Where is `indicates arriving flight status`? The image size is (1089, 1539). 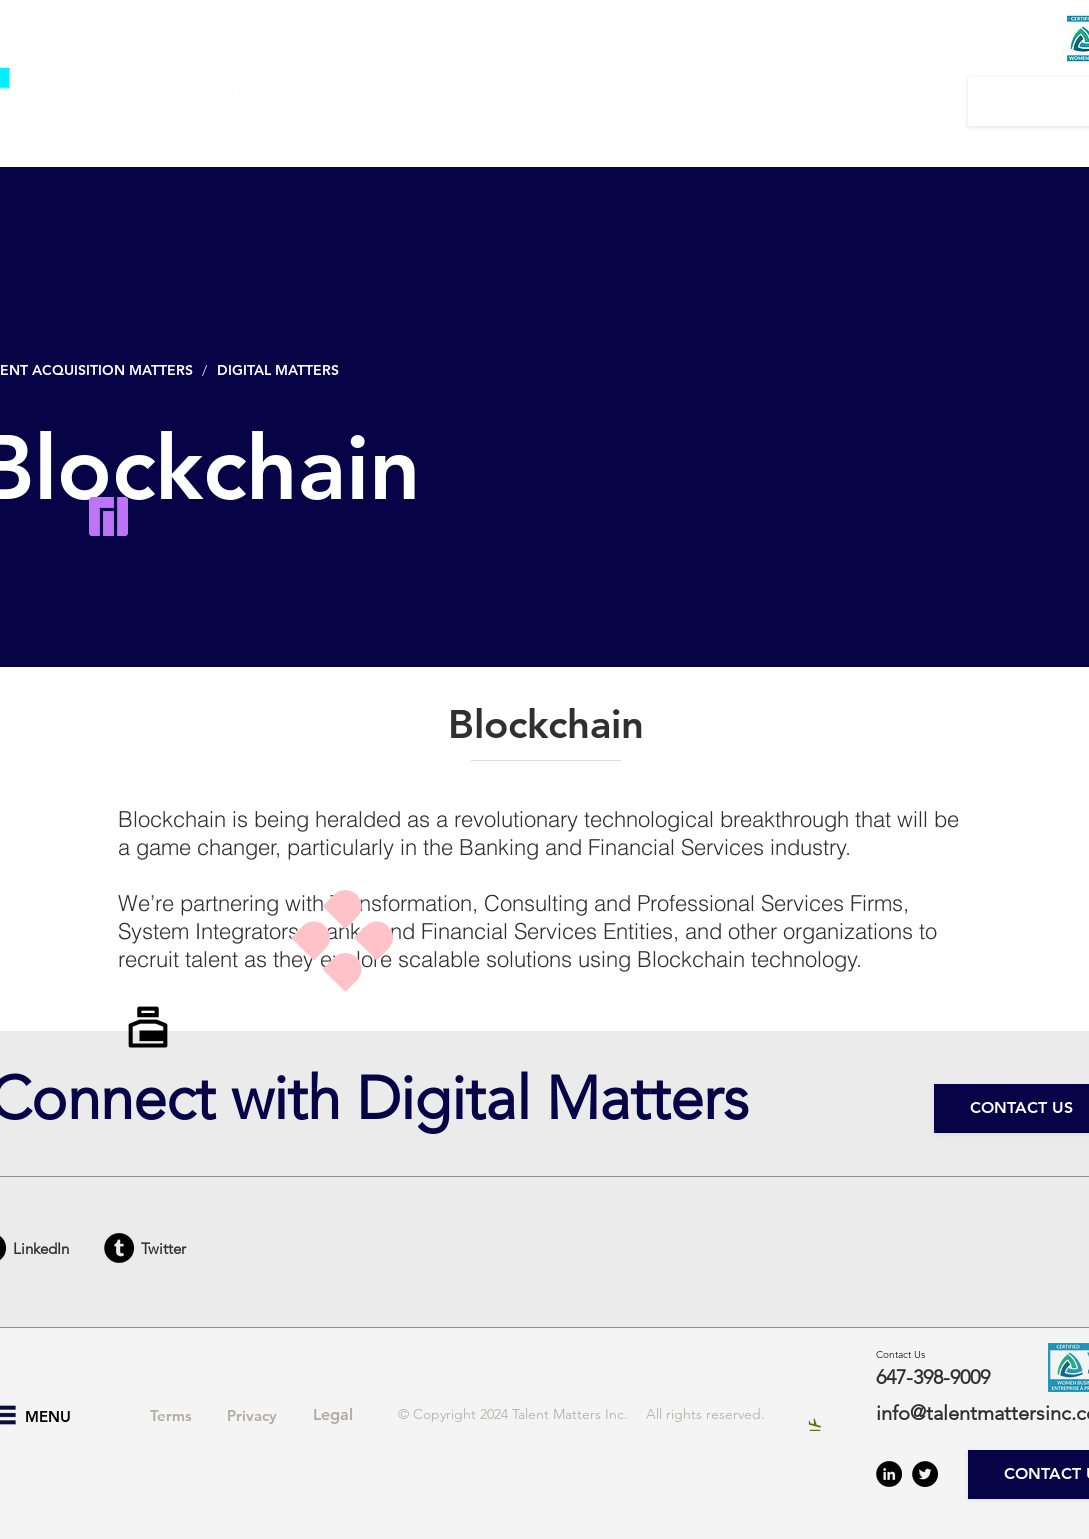 indicates arriving flight status is located at coordinates (815, 1425).